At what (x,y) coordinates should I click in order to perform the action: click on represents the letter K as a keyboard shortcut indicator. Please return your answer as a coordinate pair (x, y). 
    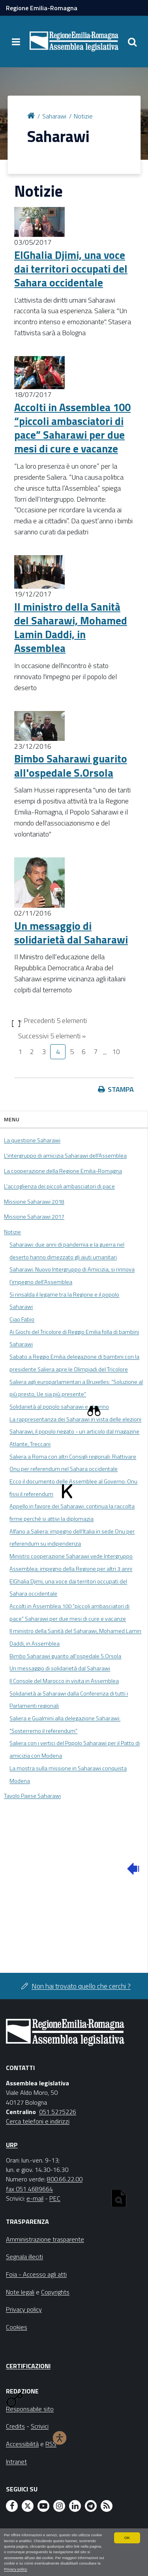
    Looking at the image, I should click on (67, 1491).